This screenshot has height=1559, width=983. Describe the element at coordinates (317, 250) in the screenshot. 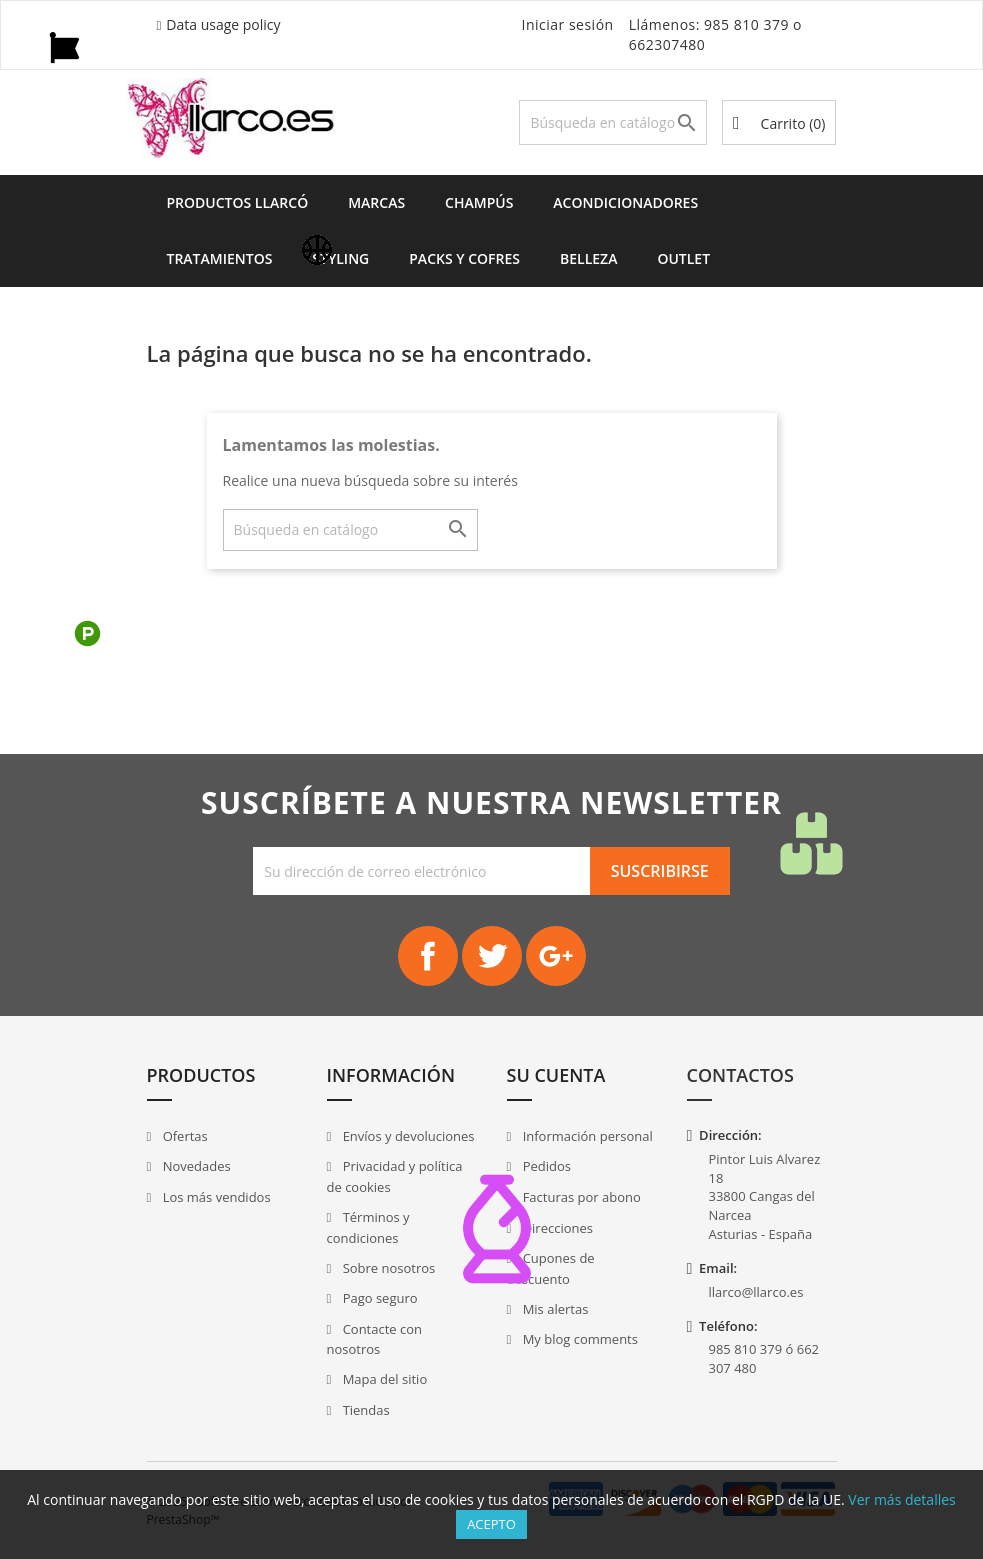

I see `access sports or basketball content` at that location.